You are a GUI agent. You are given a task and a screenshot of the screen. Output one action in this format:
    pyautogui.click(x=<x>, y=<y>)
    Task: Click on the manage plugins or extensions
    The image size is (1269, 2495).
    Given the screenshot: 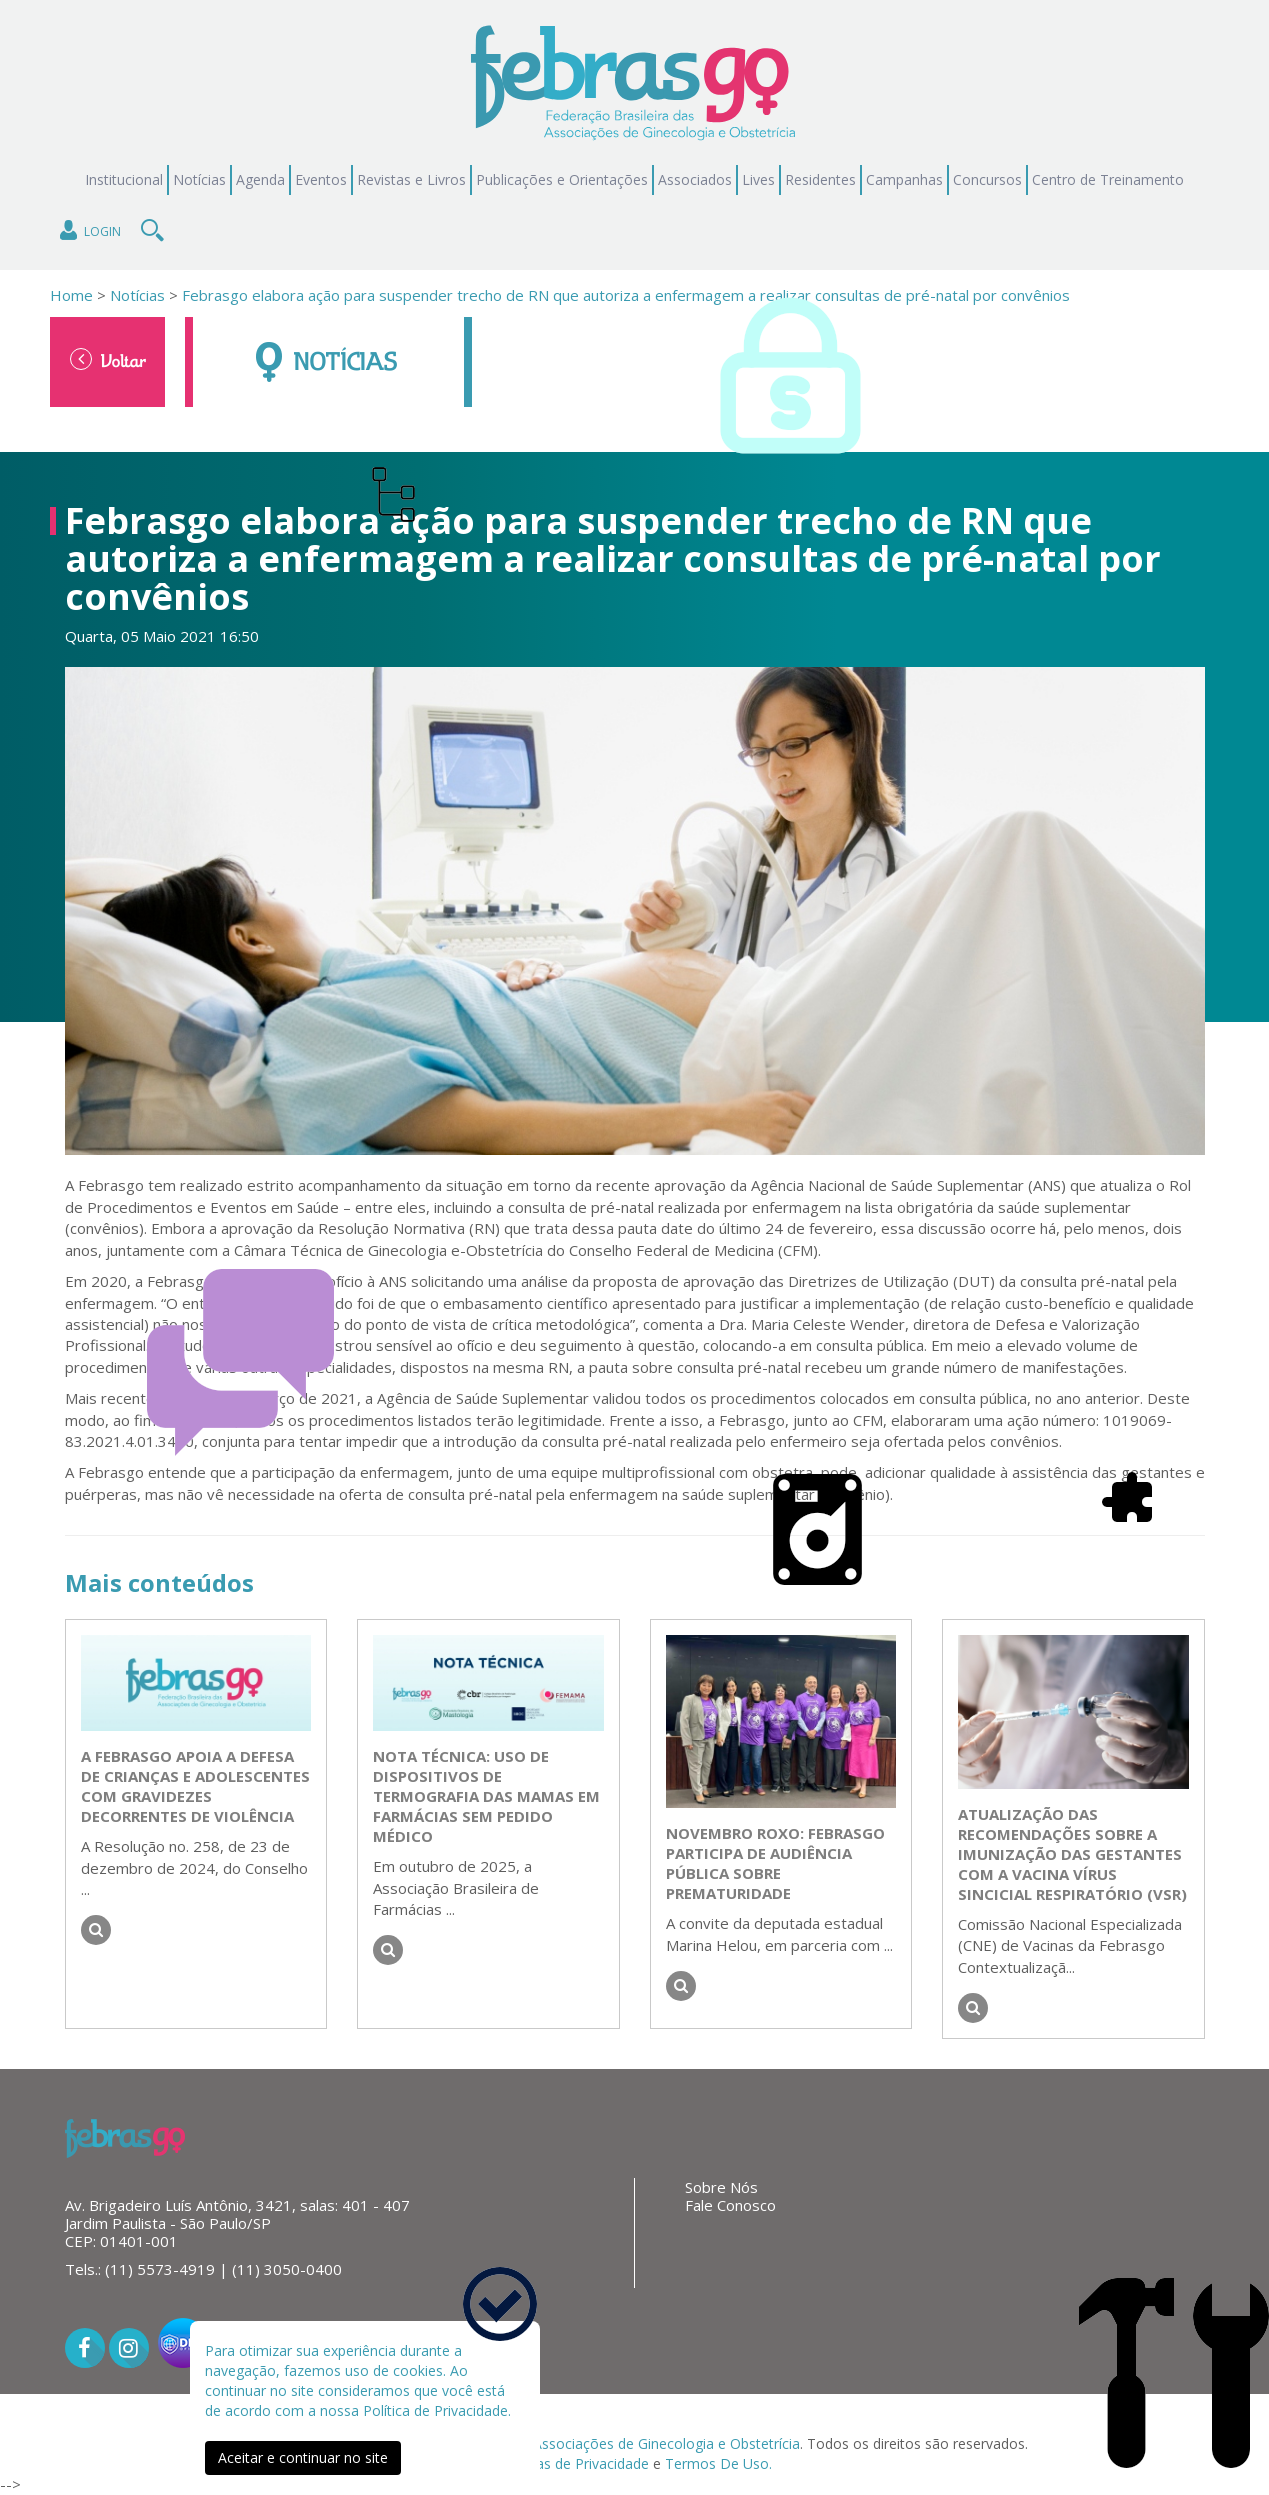 What is the action you would take?
    pyautogui.click(x=1127, y=1497)
    